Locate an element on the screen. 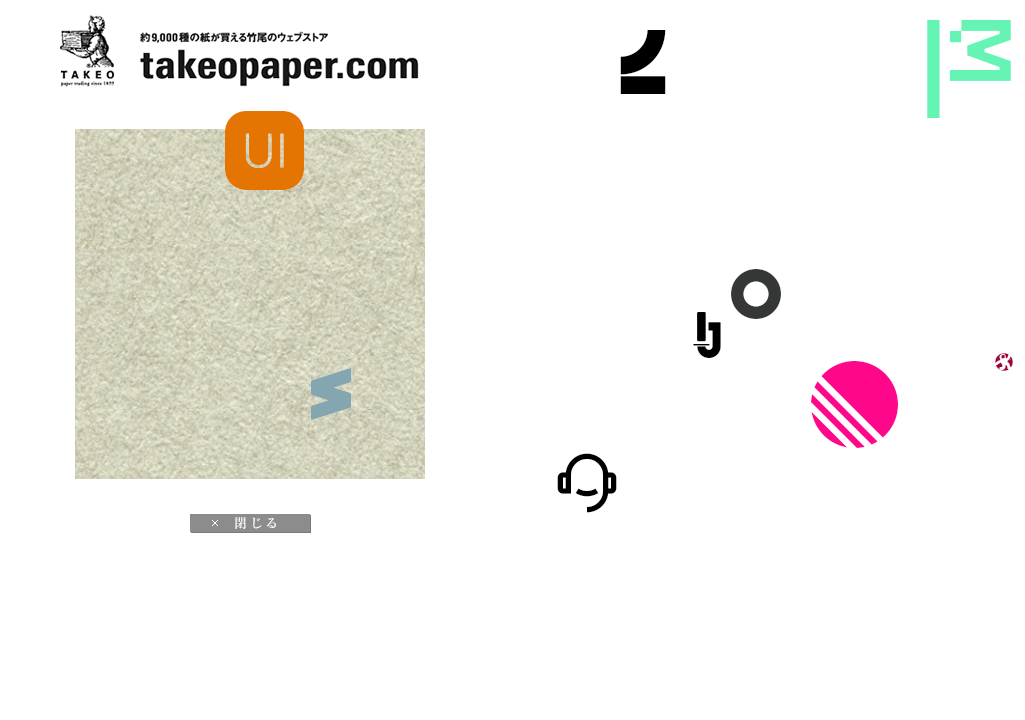  heroui brand logo is located at coordinates (264, 150).